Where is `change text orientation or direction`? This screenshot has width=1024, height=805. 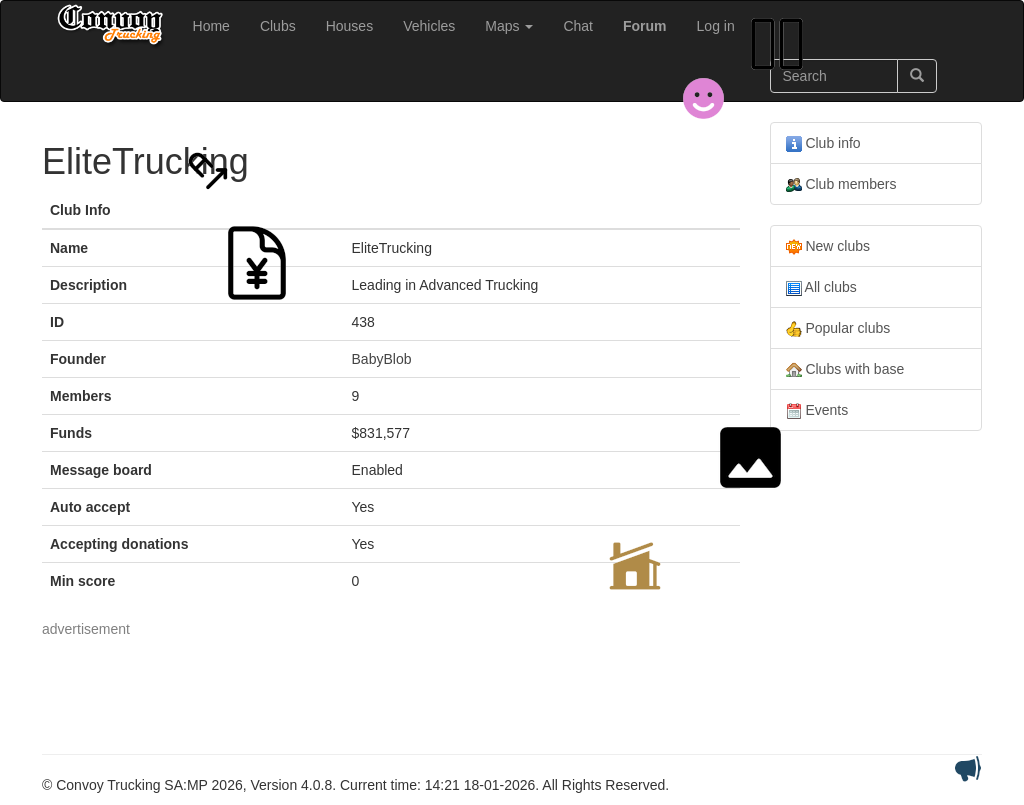
change text orientation or direction is located at coordinates (208, 170).